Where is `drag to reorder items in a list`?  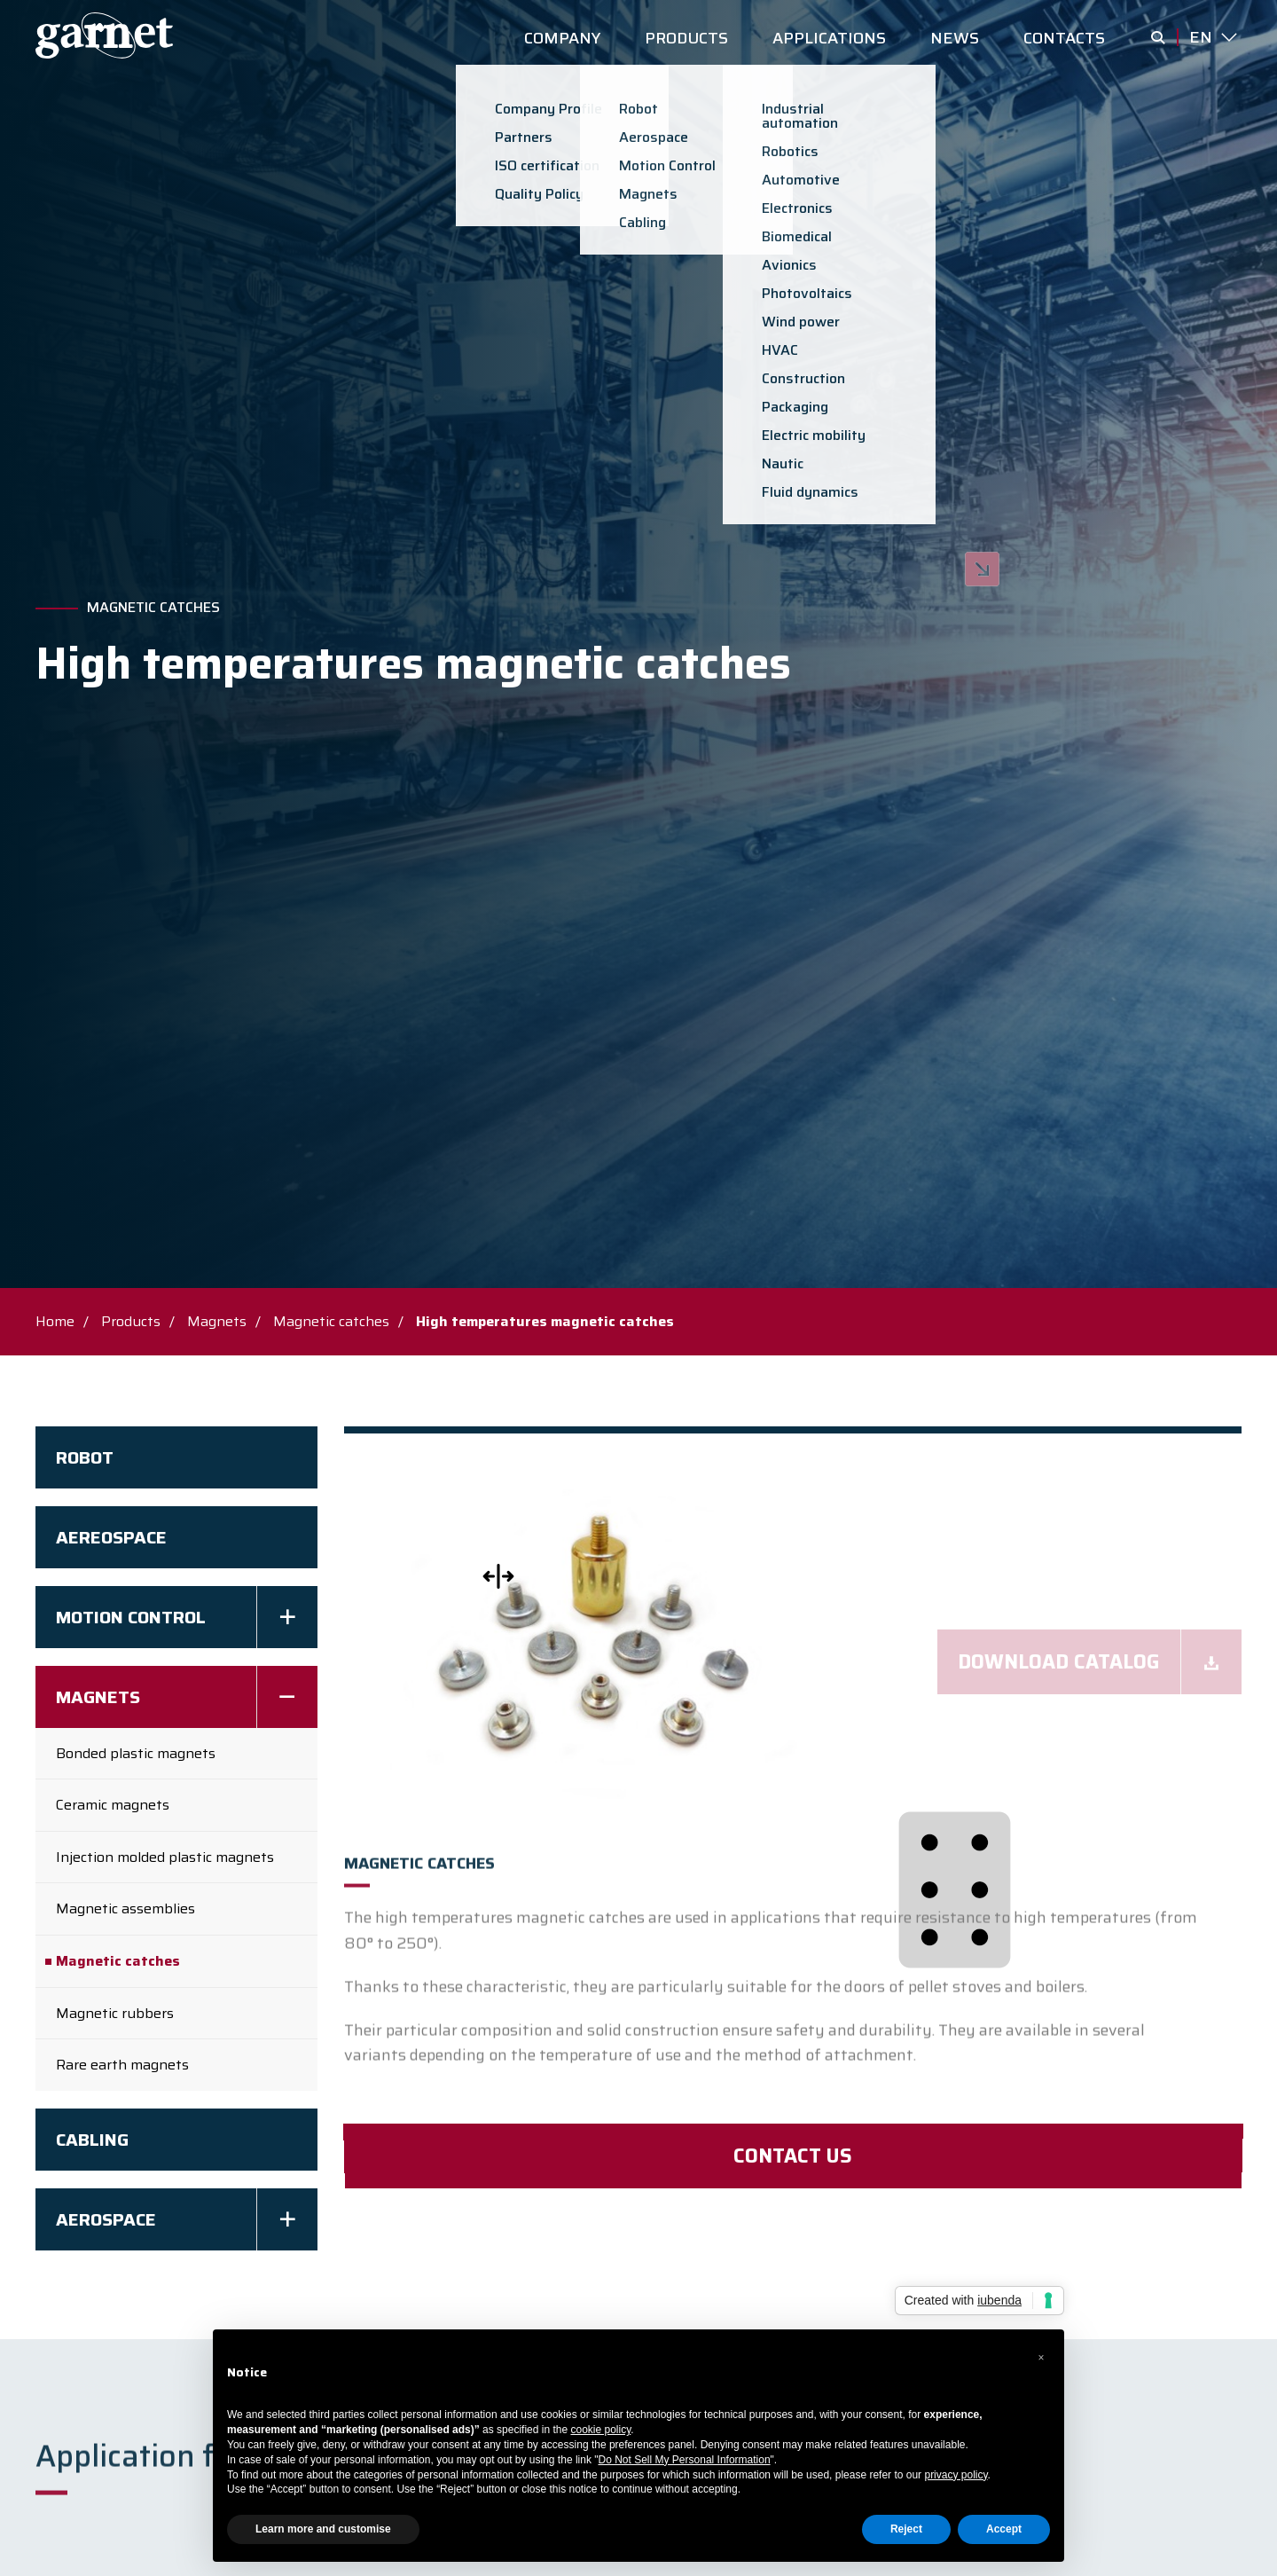 drag to reorder items in a list is located at coordinates (954, 1889).